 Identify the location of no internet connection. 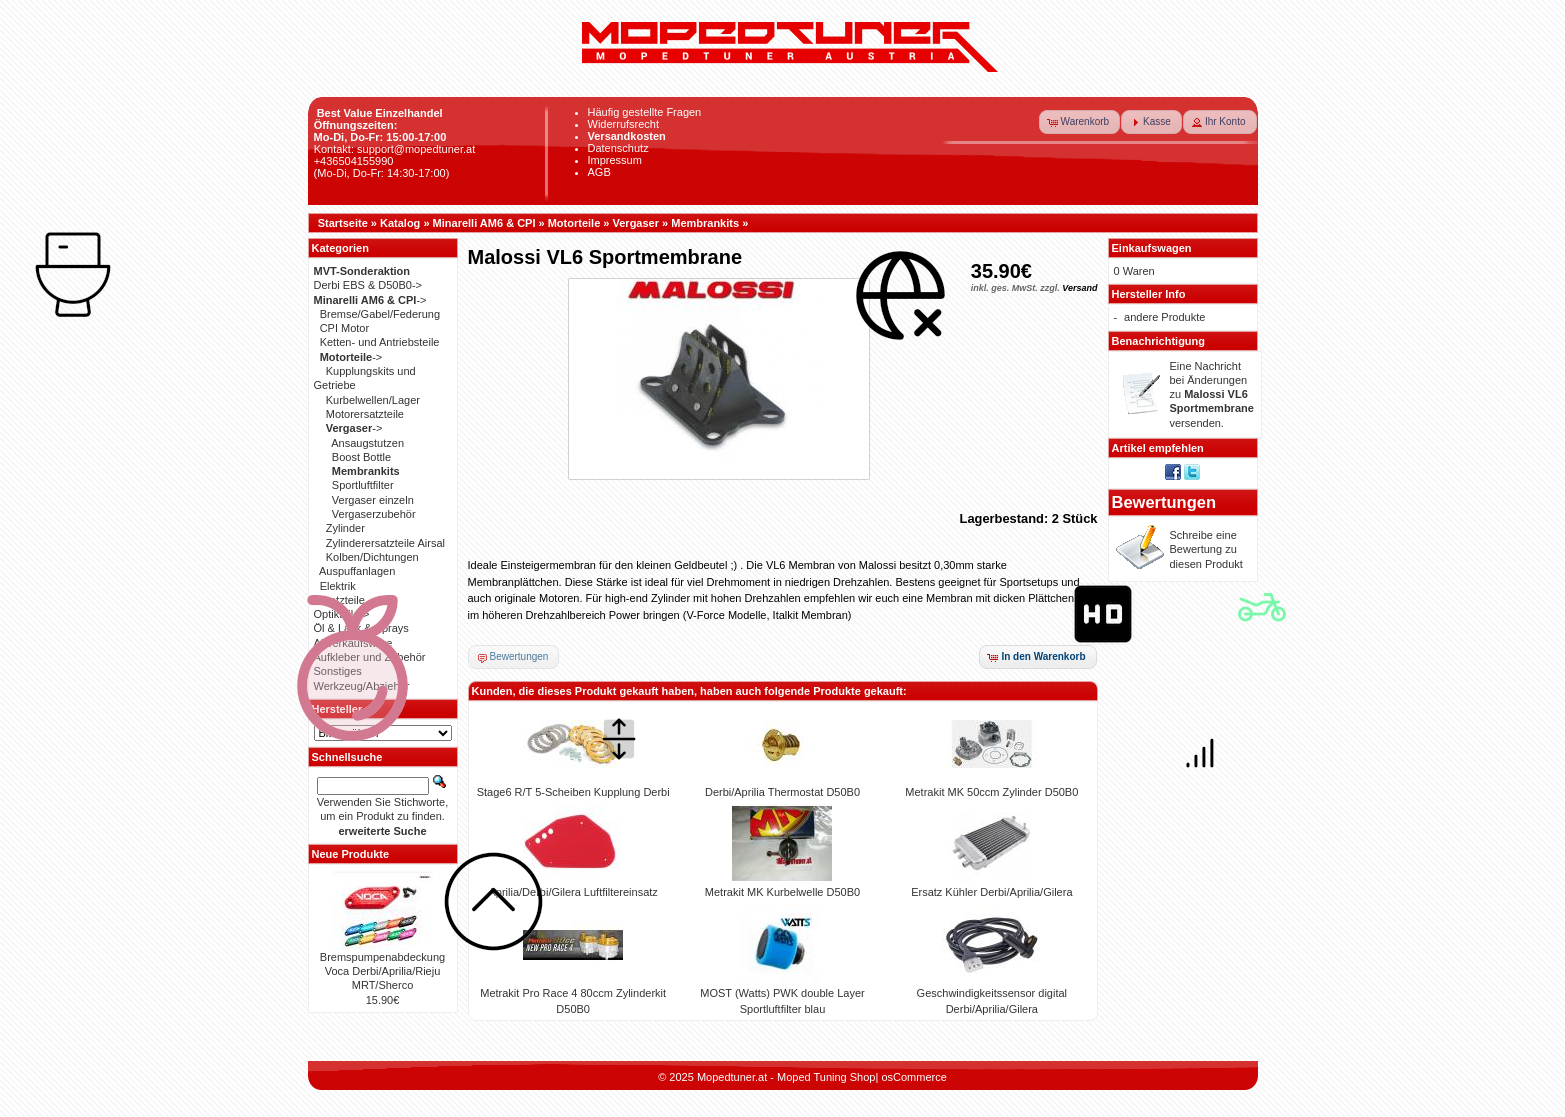
(900, 295).